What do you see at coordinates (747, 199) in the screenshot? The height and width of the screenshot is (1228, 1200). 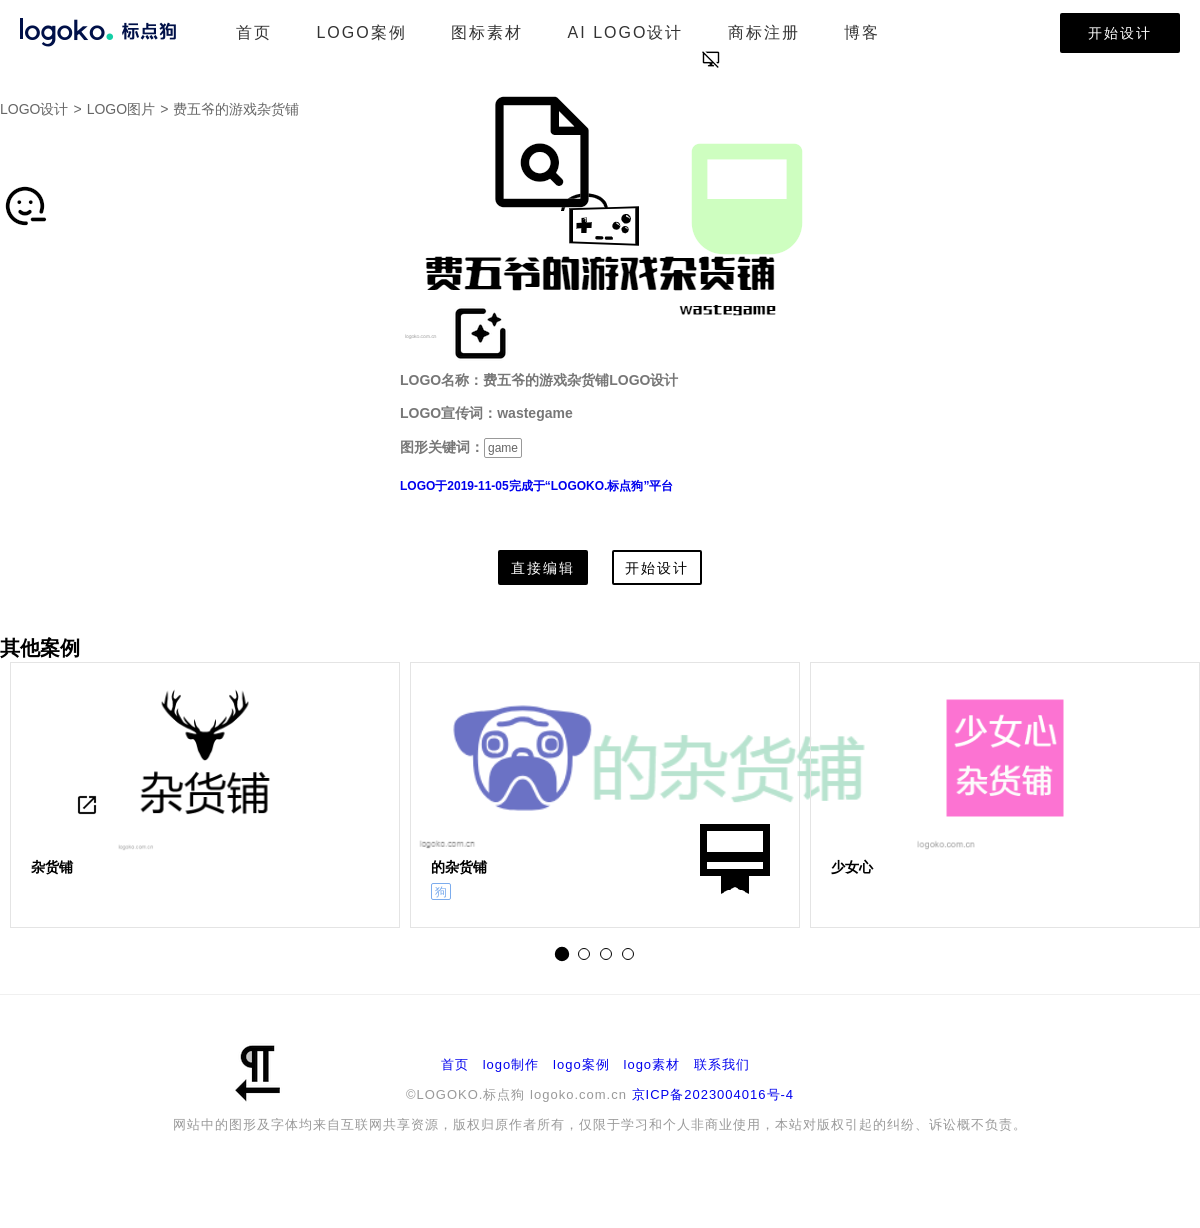 I see `access bar or drinks menu` at bounding box center [747, 199].